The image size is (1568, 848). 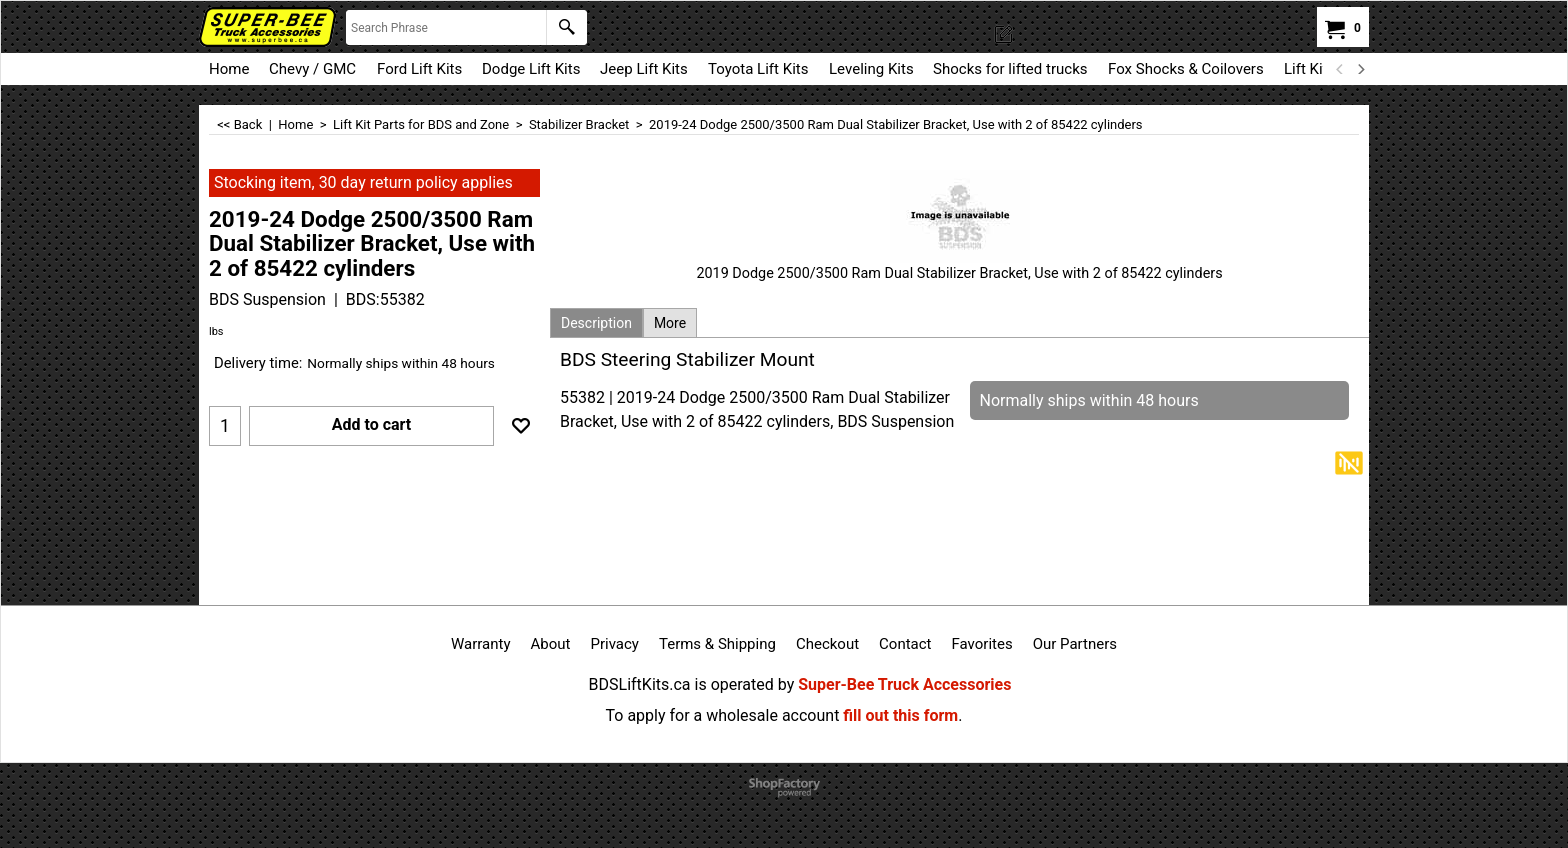 I want to click on mute or disable audio input, so click(x=1349, y=463).